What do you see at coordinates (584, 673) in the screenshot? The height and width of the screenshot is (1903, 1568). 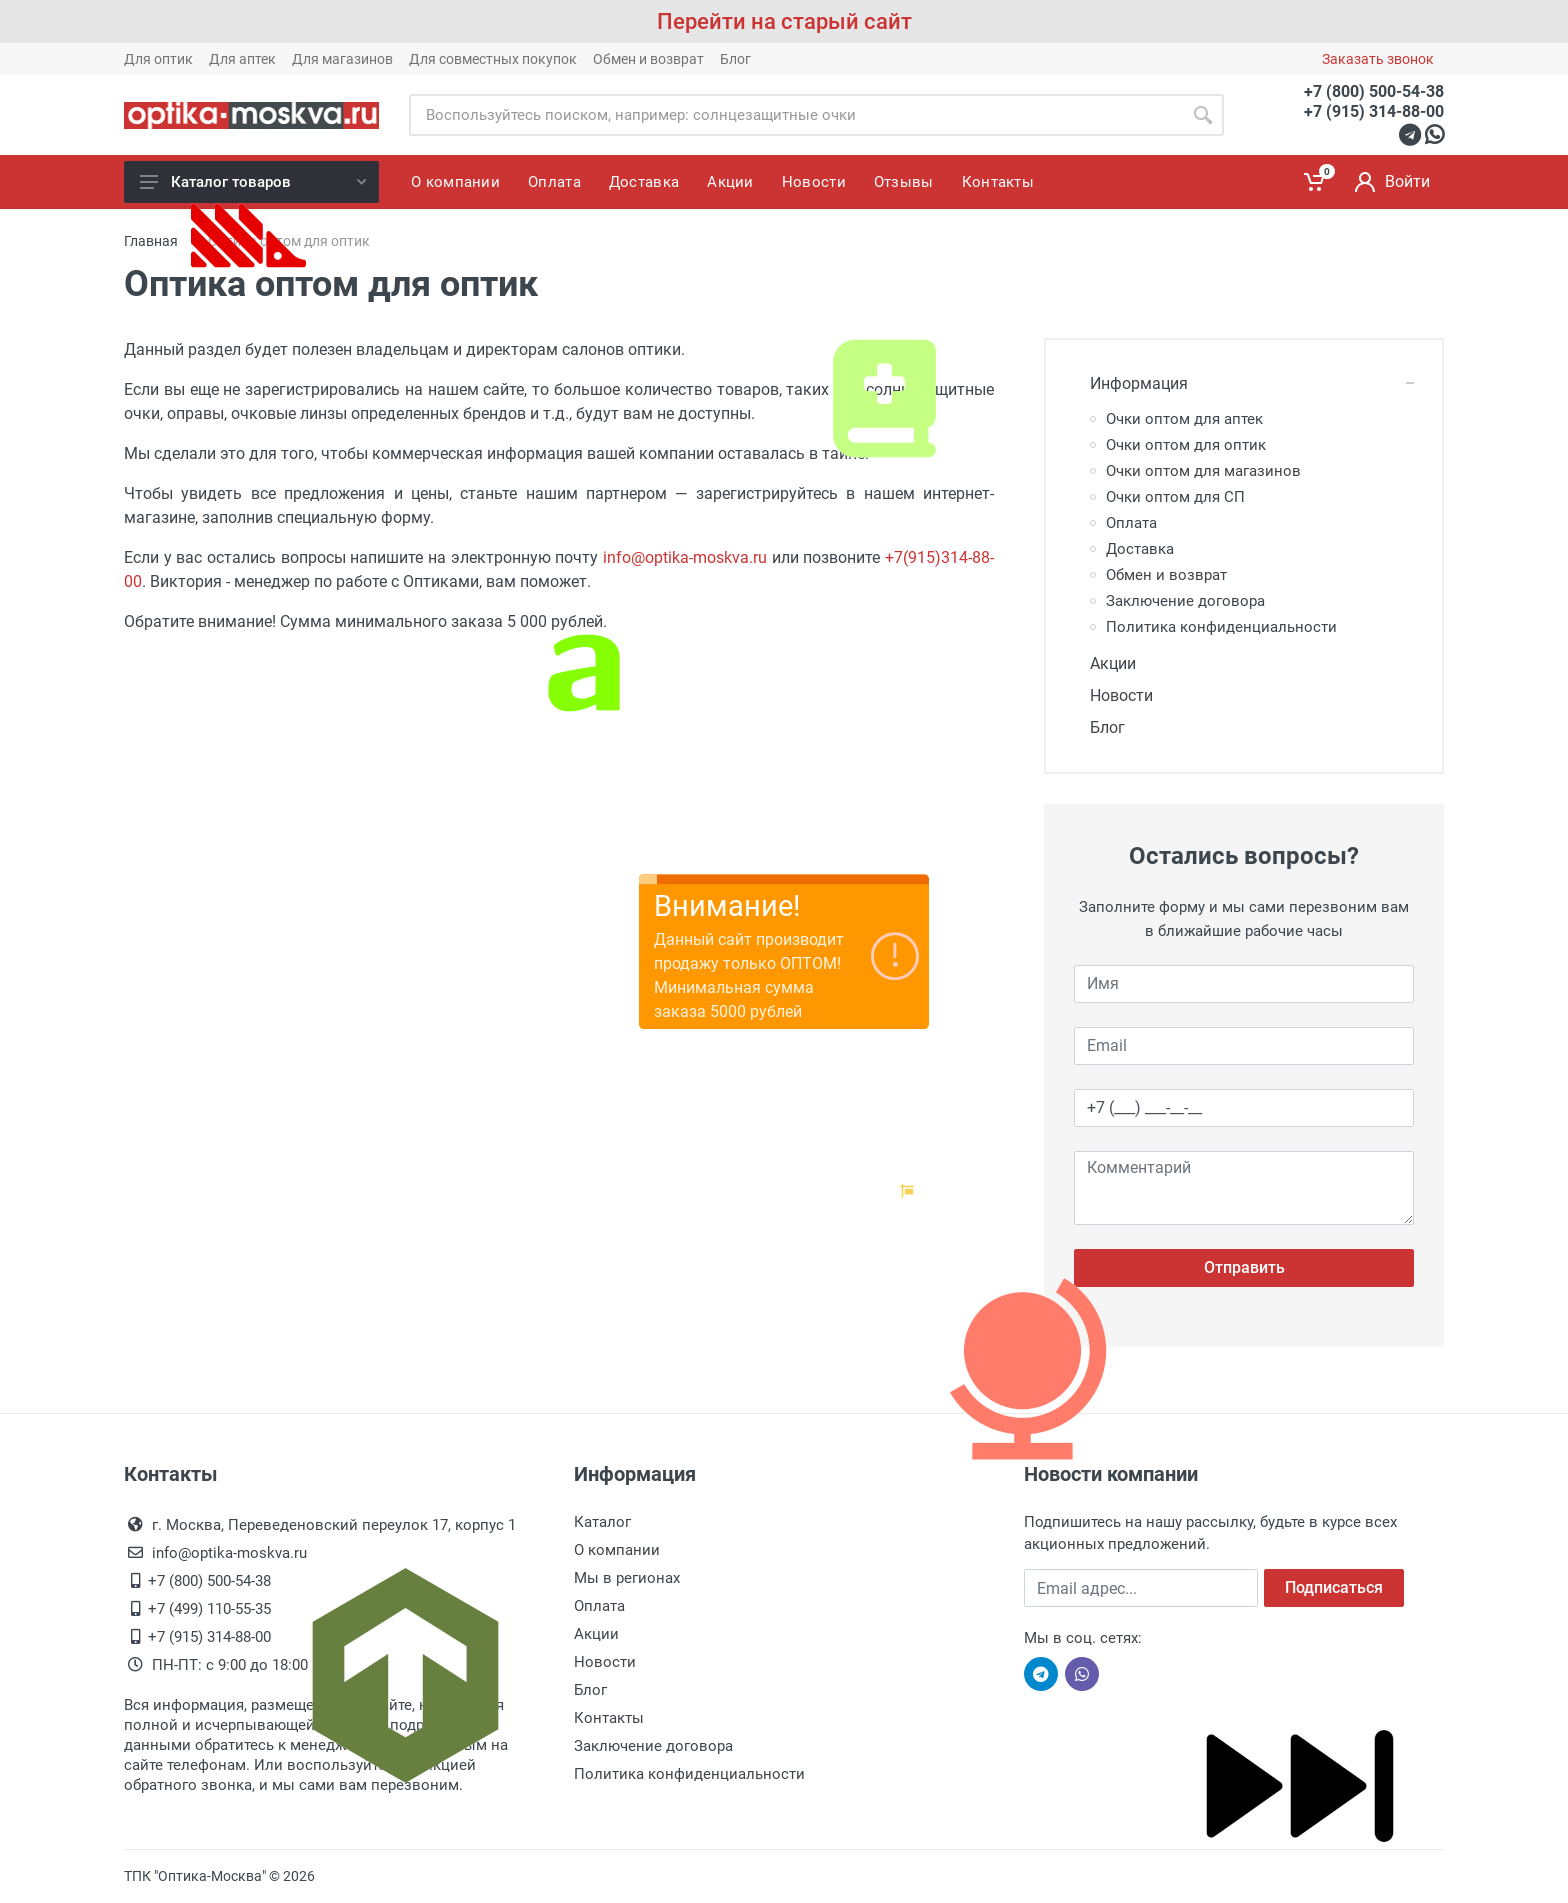 I see `amilia brand logo` at bounding box center [584, 673].